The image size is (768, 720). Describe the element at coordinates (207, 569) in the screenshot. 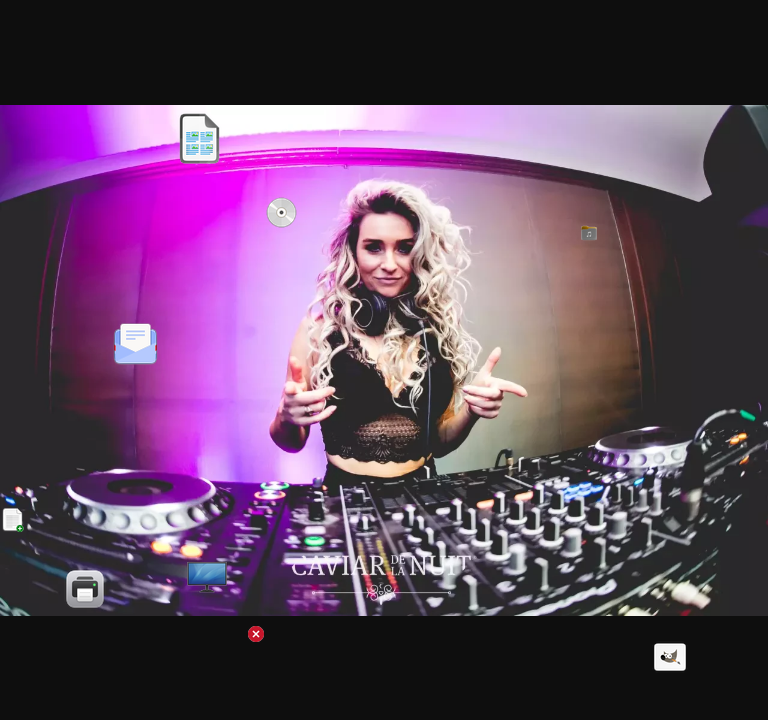

I see `external display or monitor device` at that location.